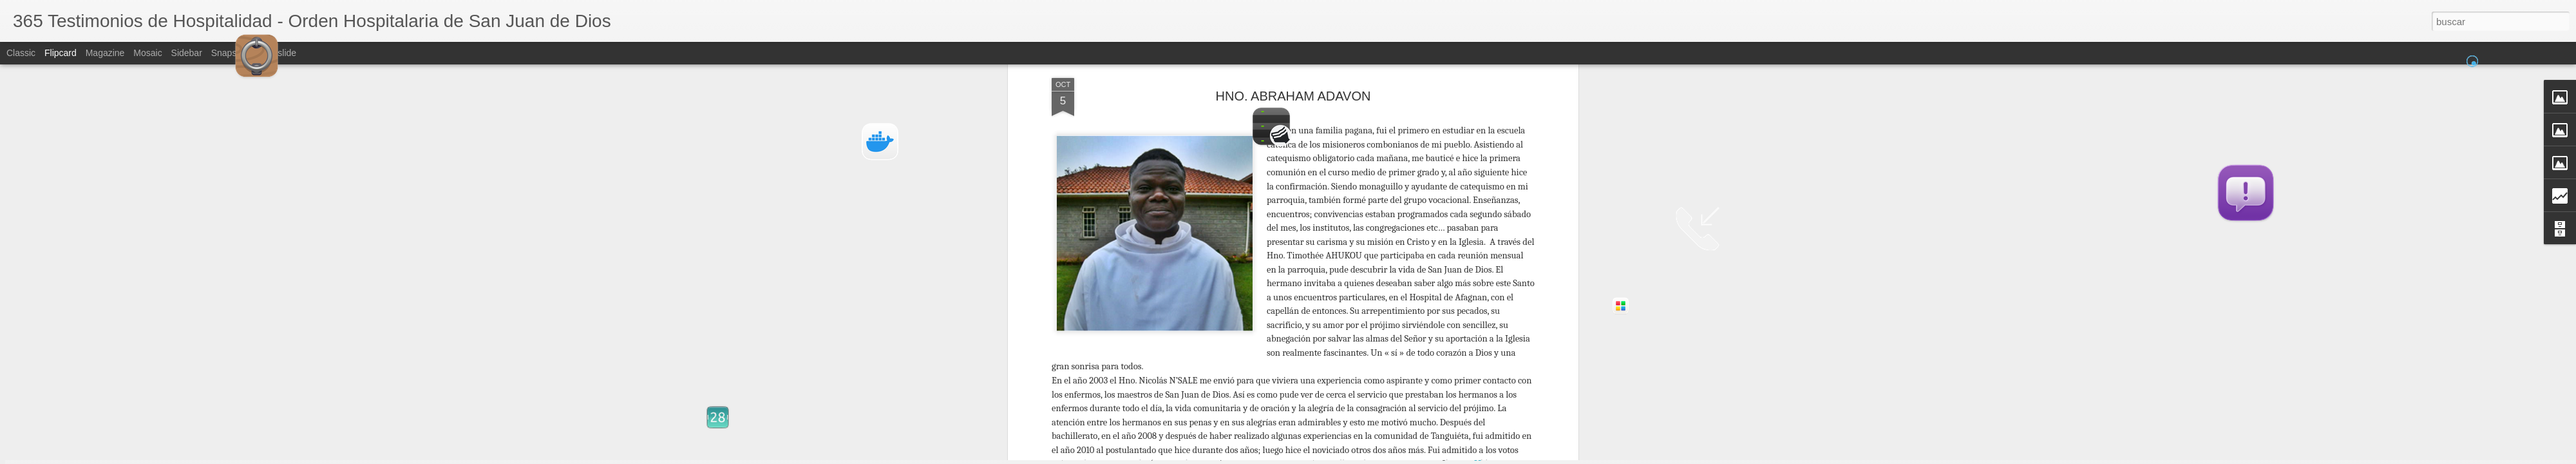 This screenshot has width=2576, height=464. What do you see at coordinates (1698, 229) in the screenshot?
I see `incoming call notification` at bounding box center [1698, 229].